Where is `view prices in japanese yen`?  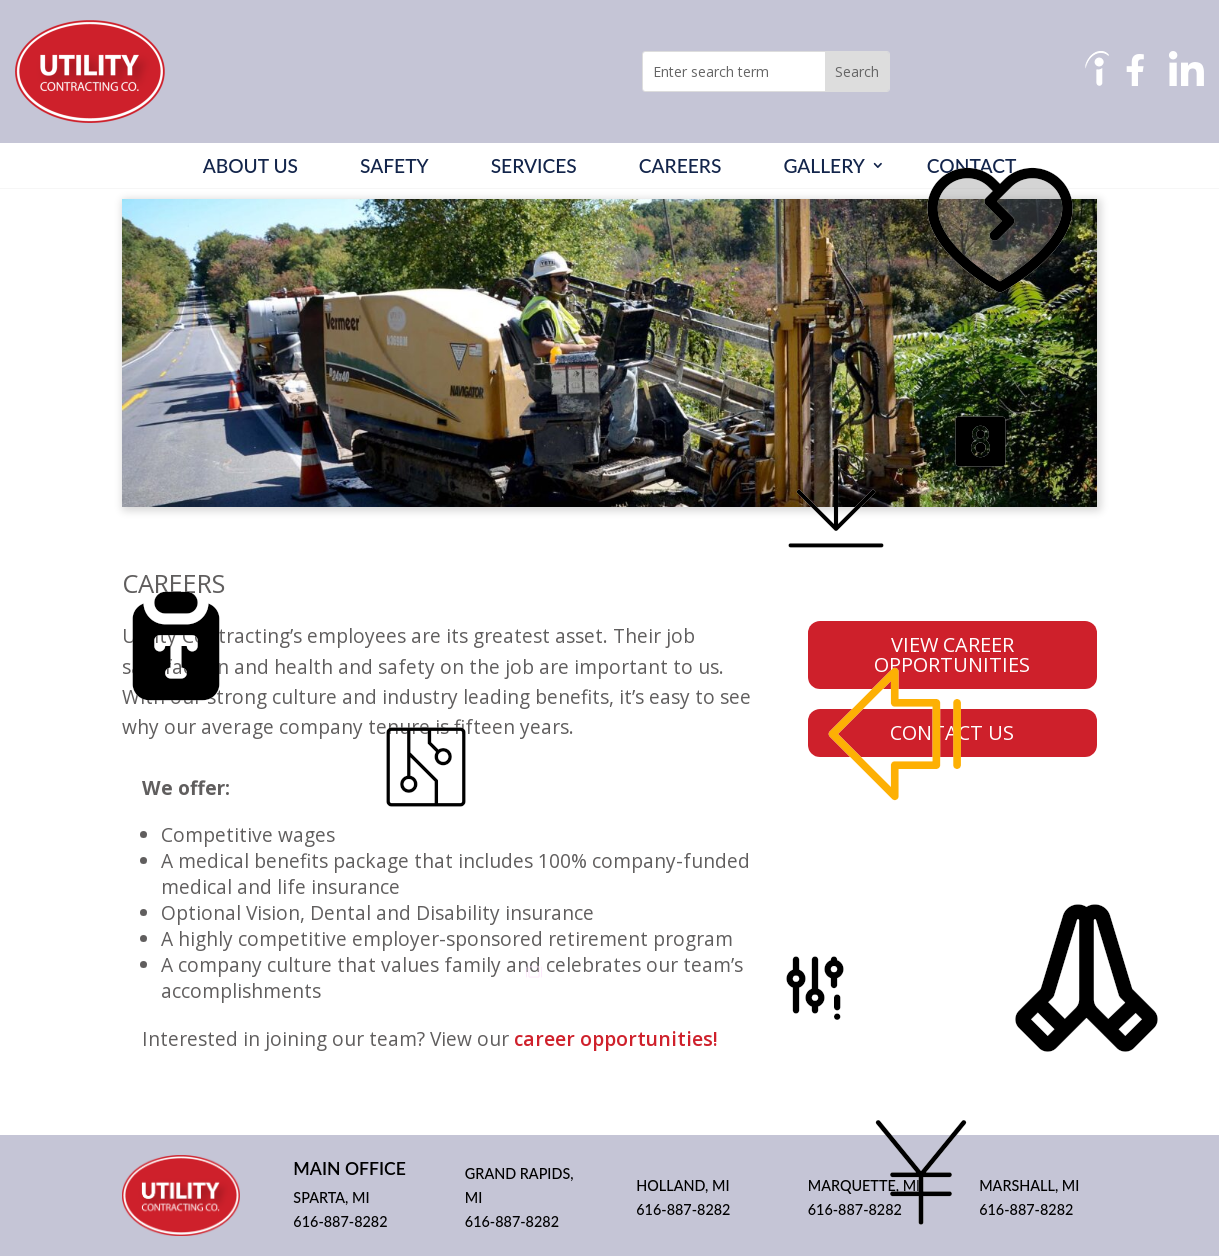
view prices in japanese yen is located at coordinates (921, 1170).